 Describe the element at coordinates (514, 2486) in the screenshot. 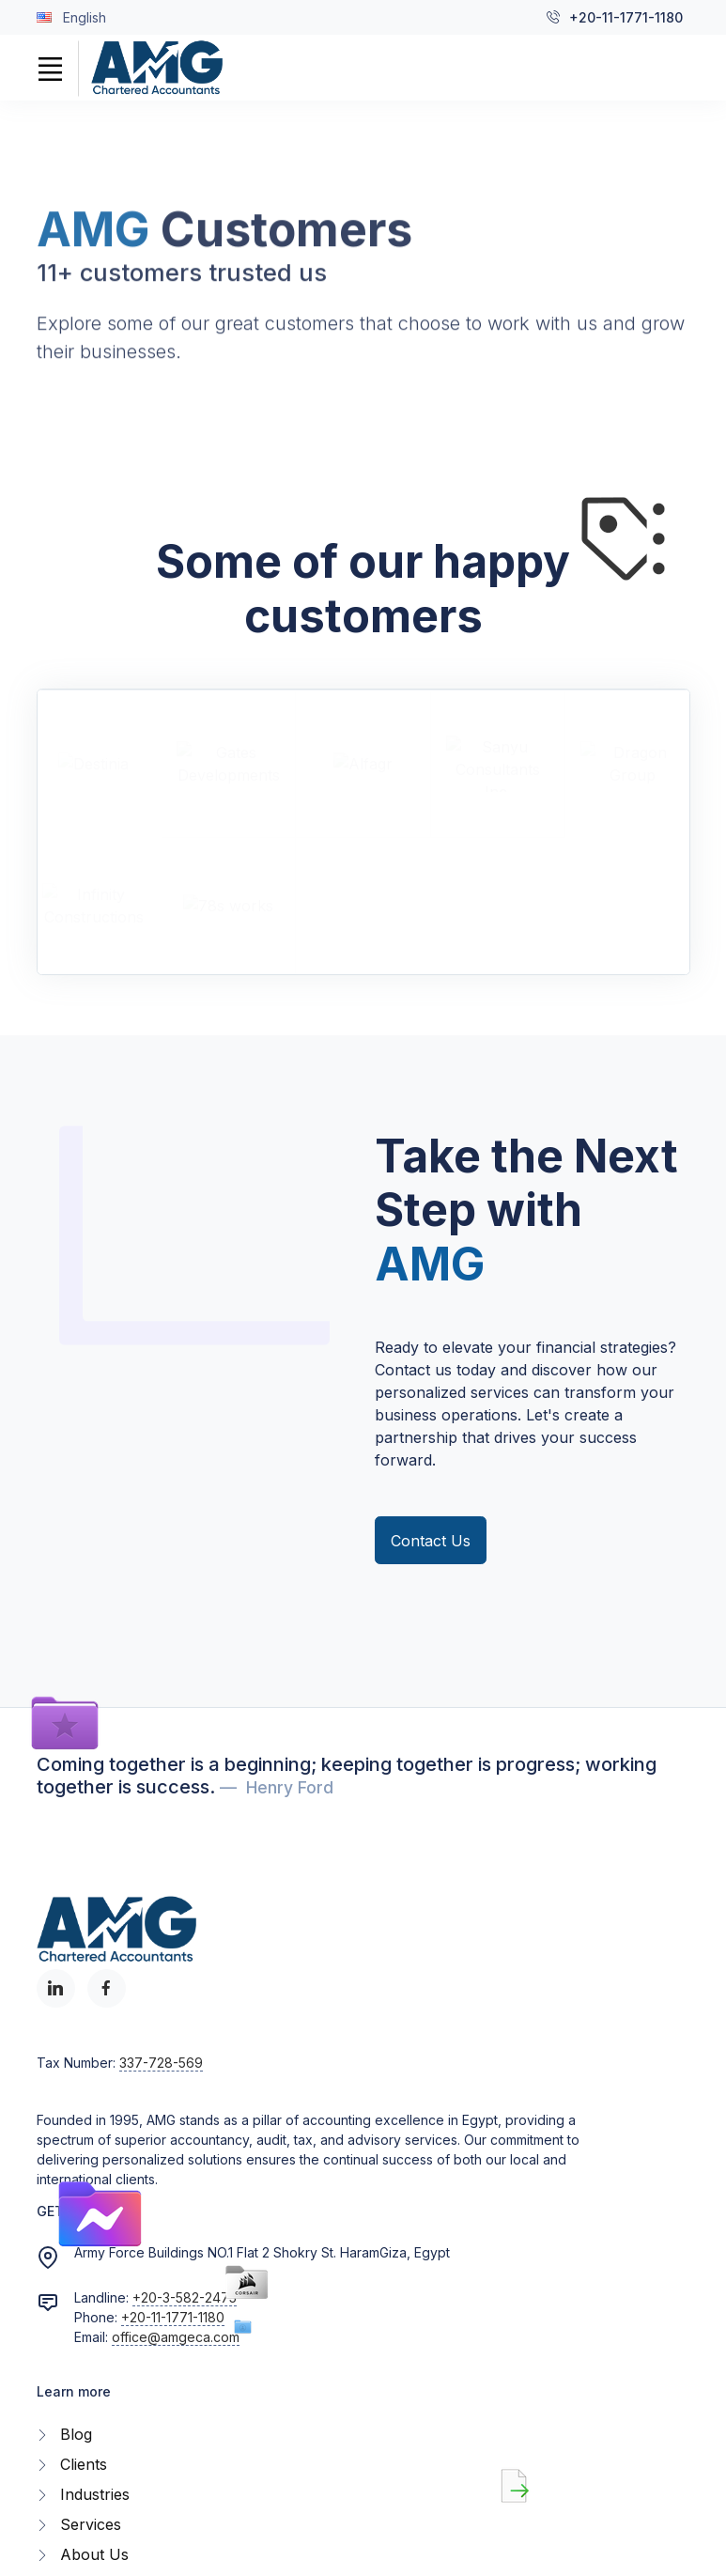

I see `move file to another location` at that location.